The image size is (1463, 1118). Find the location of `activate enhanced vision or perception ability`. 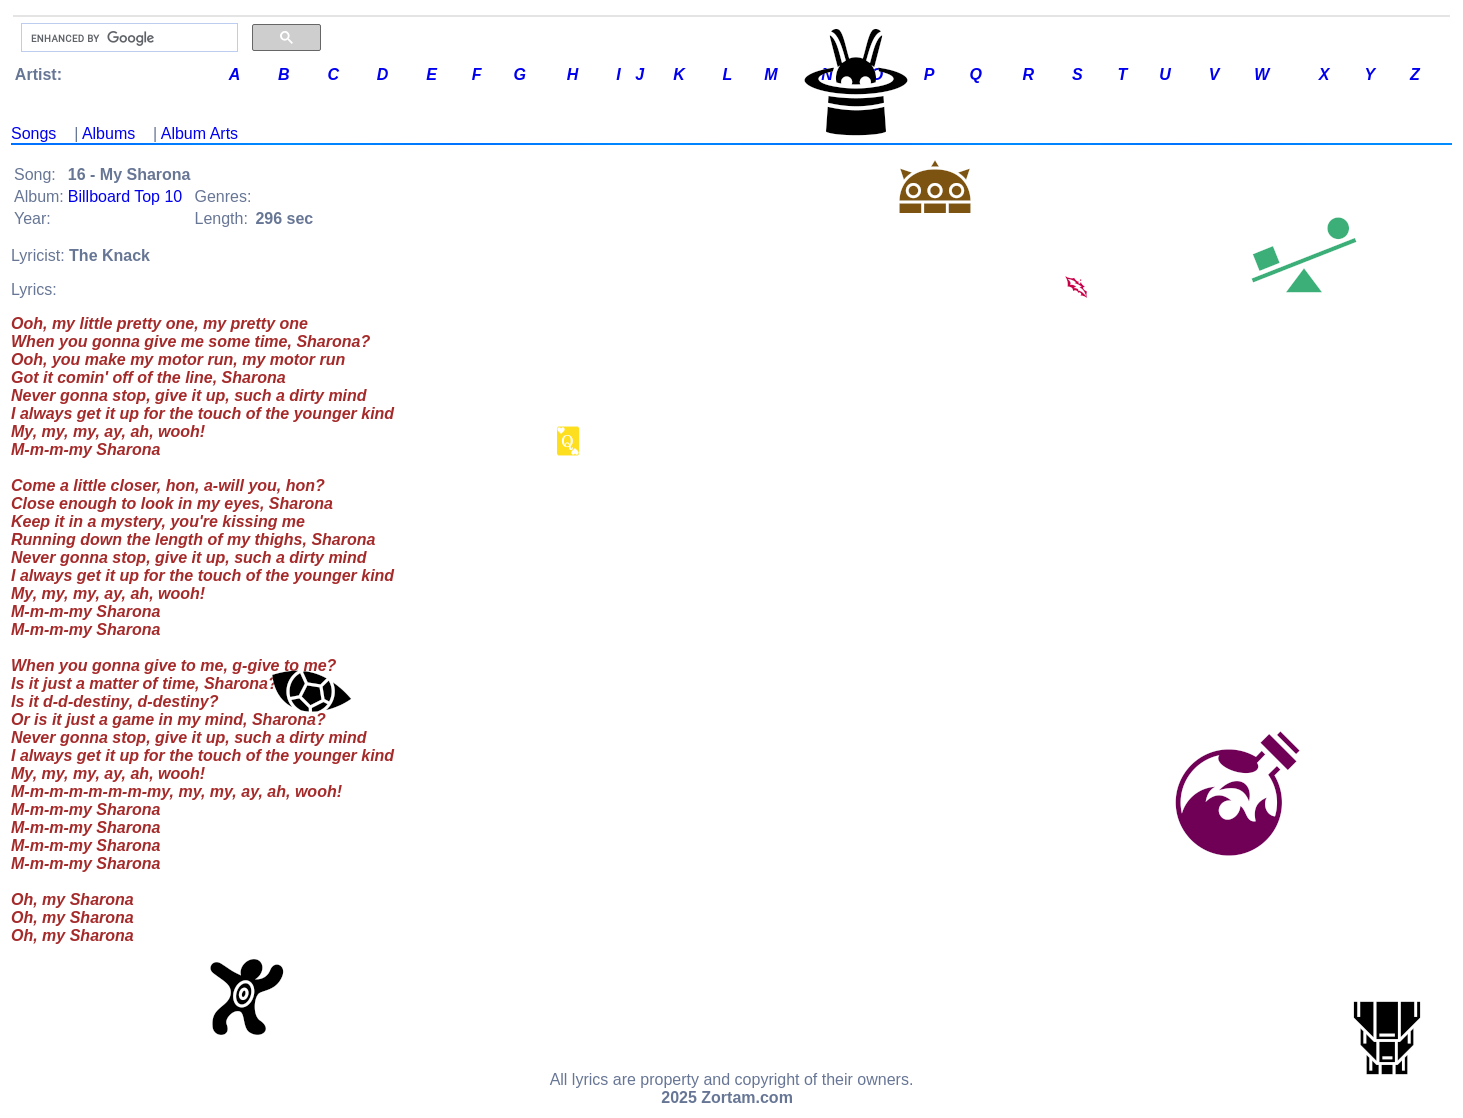

activate enhanced vision or perception ability is located at coordinates (311, 693).